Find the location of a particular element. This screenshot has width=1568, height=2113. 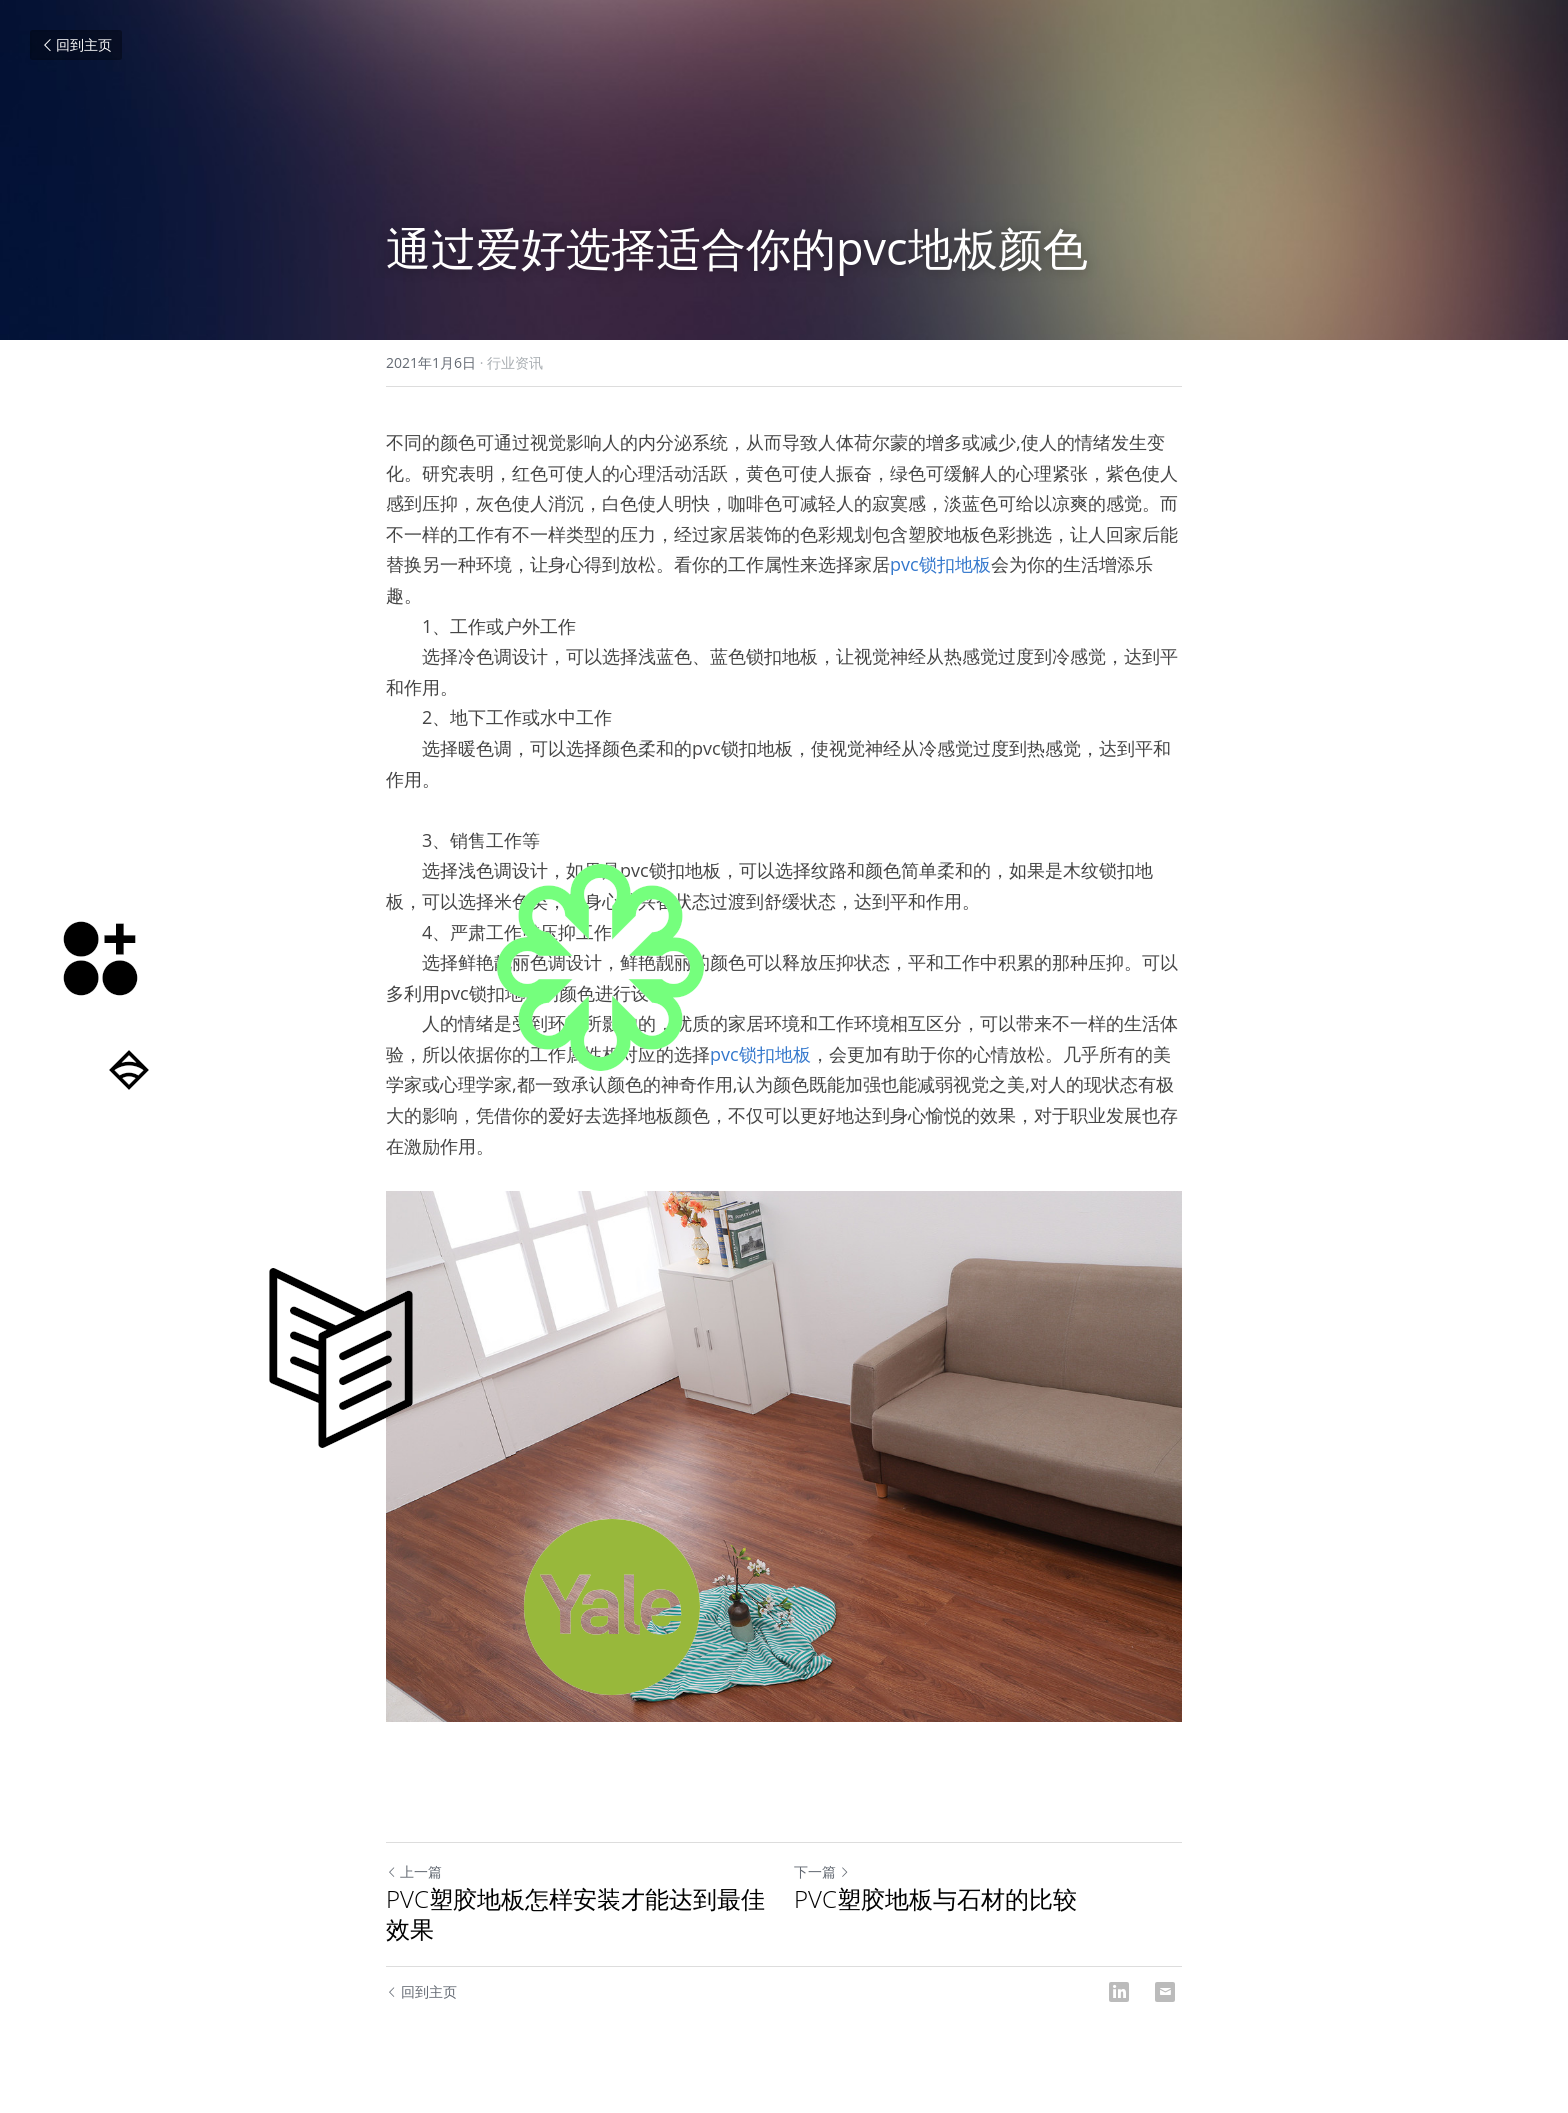

yale university branding or affiliation is located at coordinates (612, 1607).